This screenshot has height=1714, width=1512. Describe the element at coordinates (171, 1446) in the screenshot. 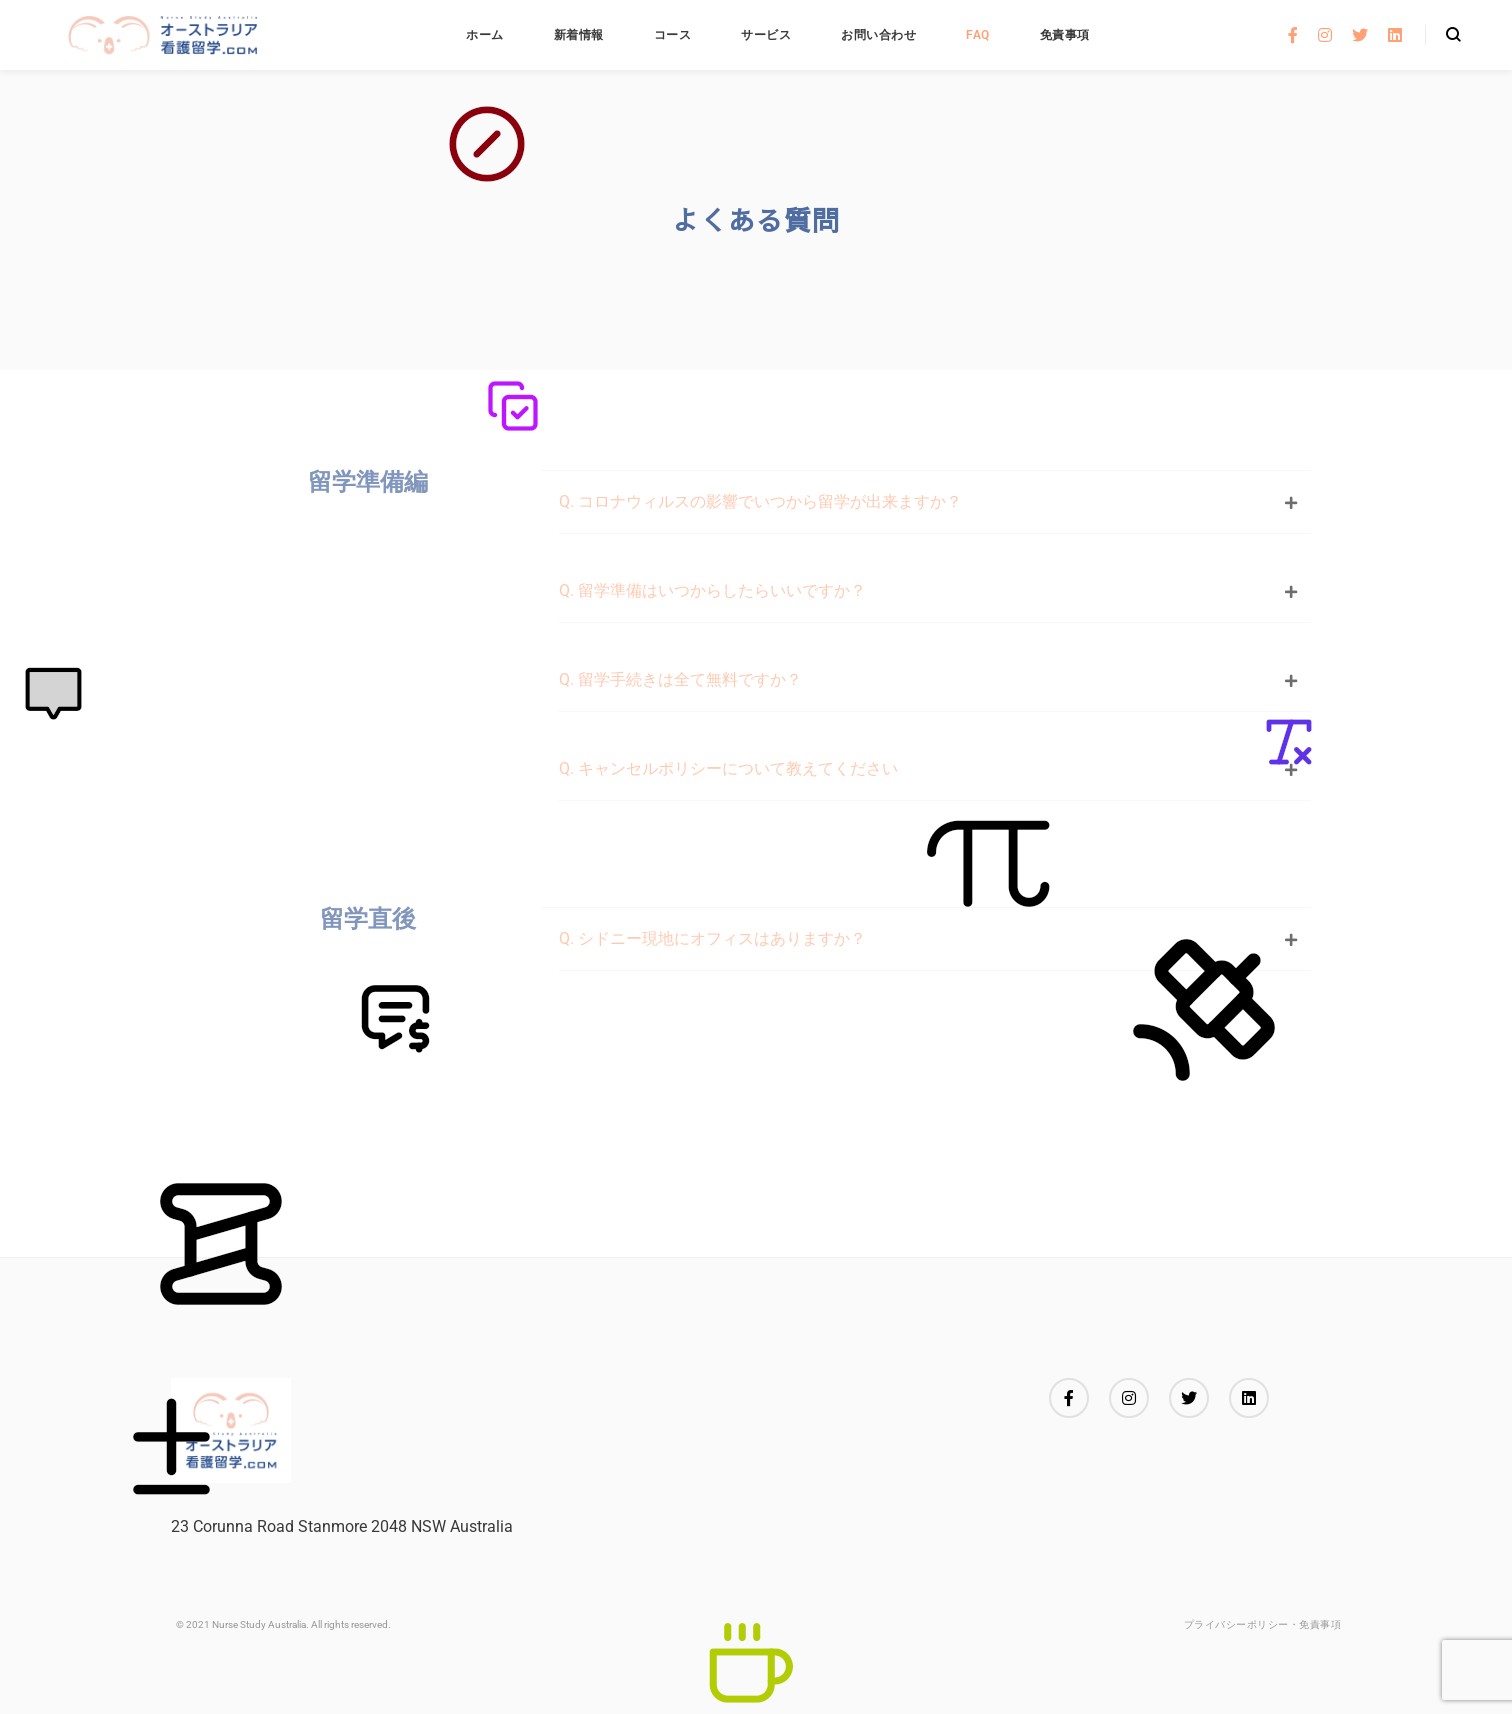

I see `view differences between file versions` at that location.